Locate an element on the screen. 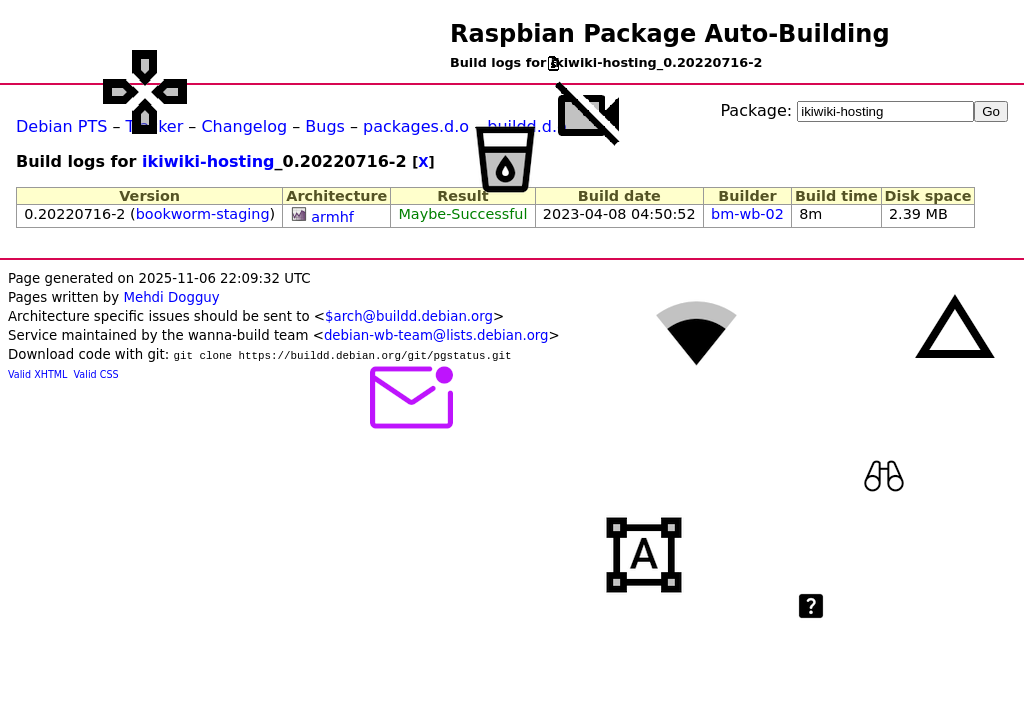 This screenshot has height=720, width=1024. access gaming features or settings is located at coordinates (145, 92).